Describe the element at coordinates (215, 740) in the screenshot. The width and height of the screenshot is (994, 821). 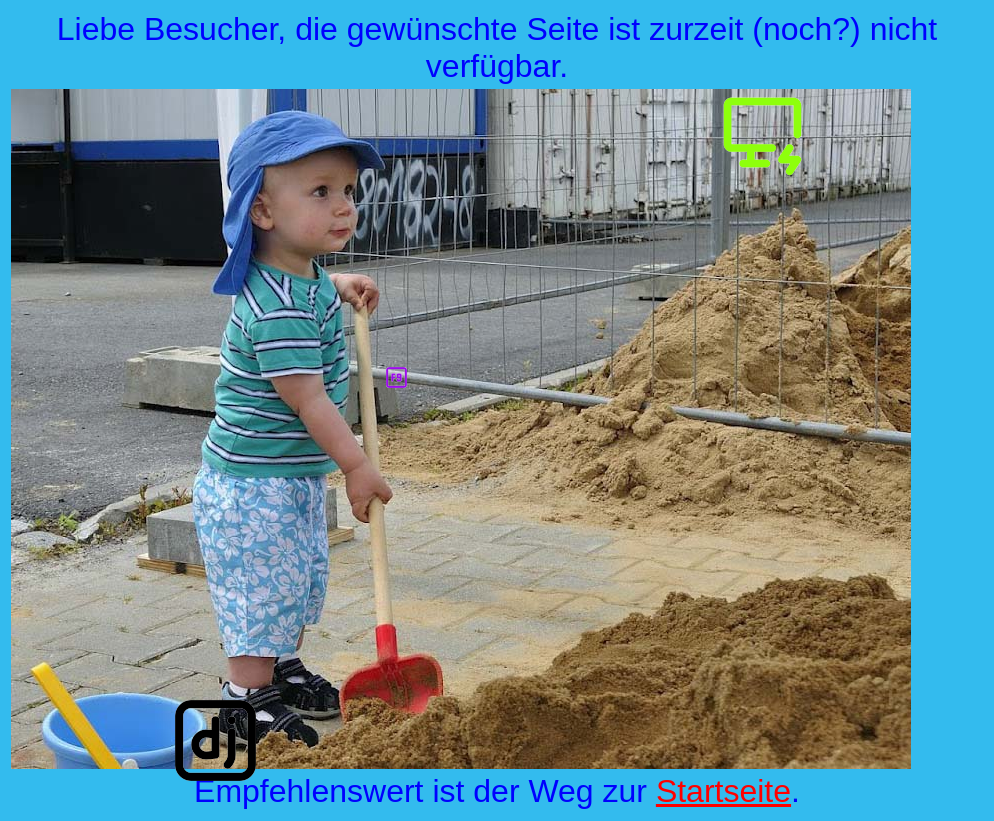
I see `django web framework logo` at that location.